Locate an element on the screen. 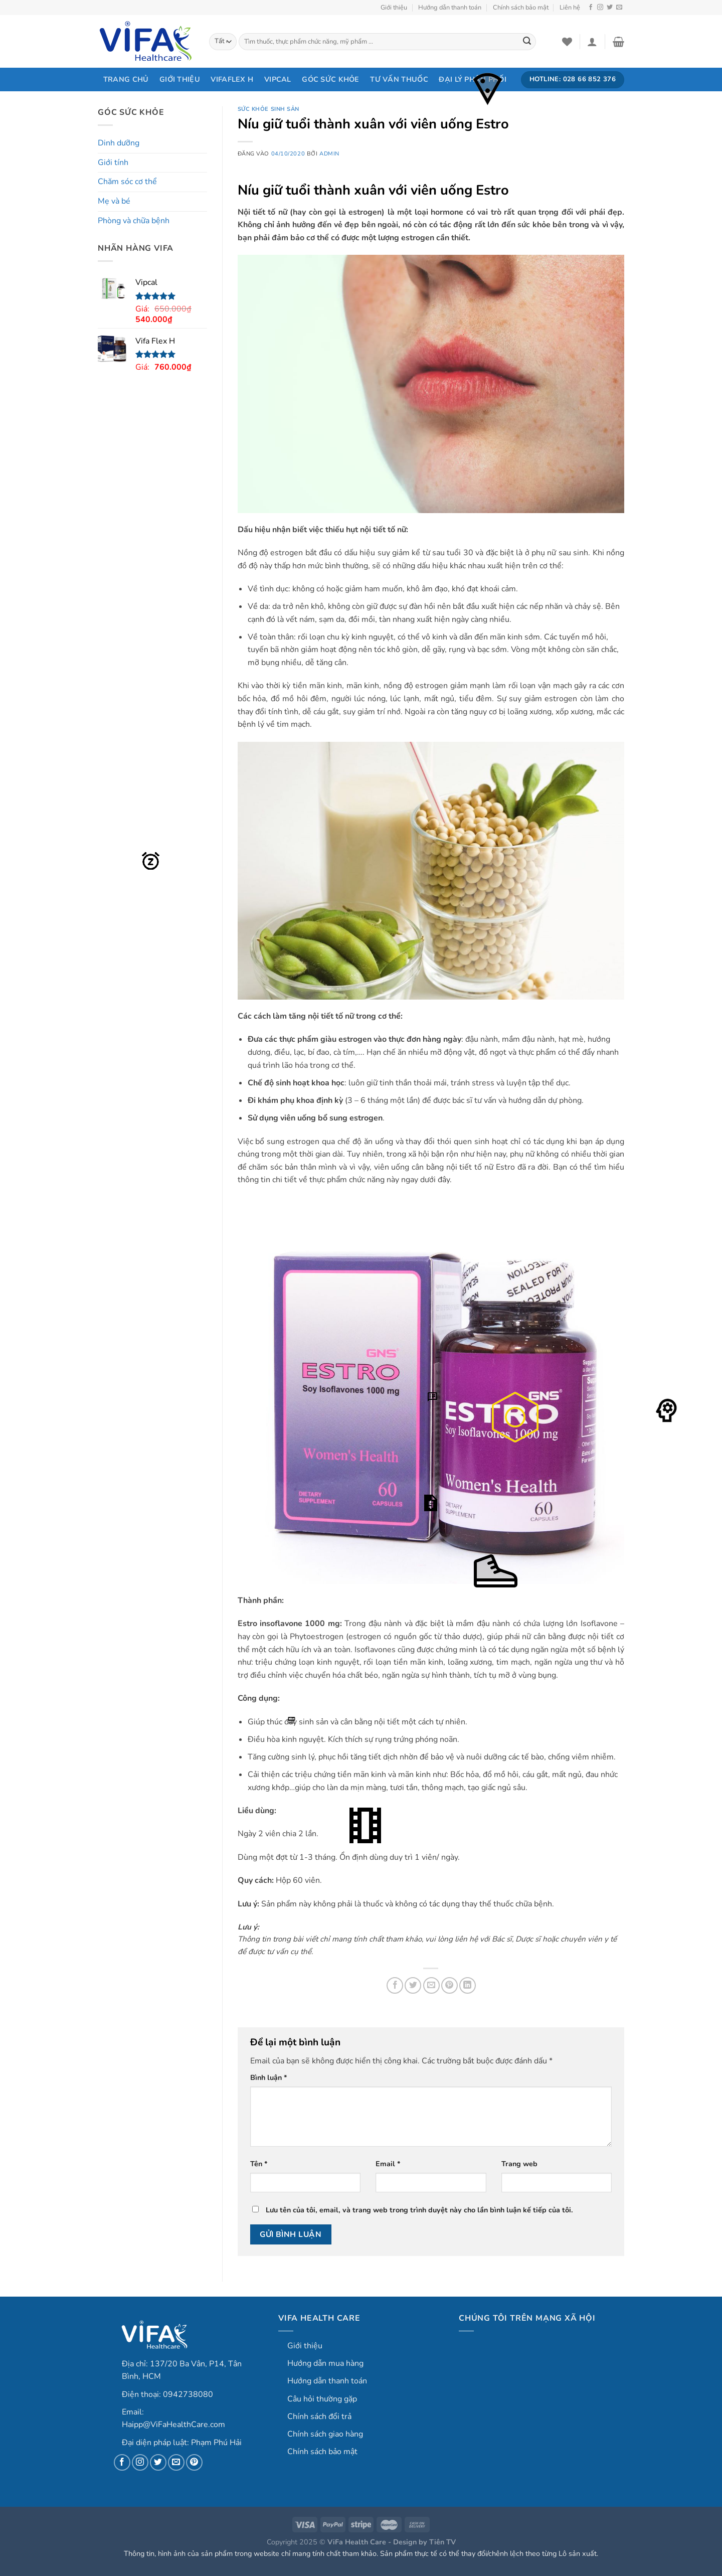 The width and height of the screenshot is (722, 2576). request a price quote or estimate is located at coordinates (431, 1503).